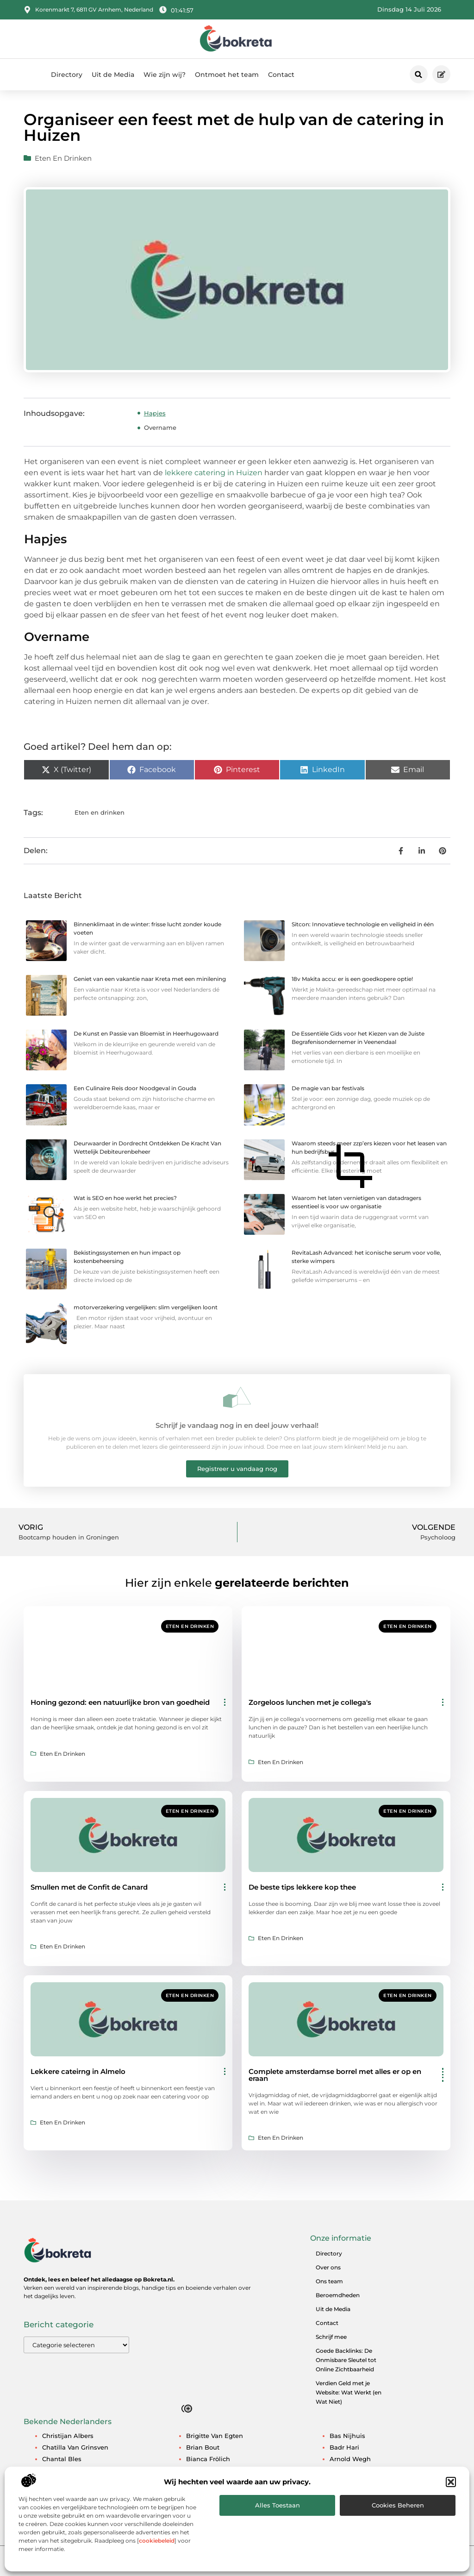  Describe the element at coordinates (350, 1166) in the screenshot. I see `crop an image` at that location.